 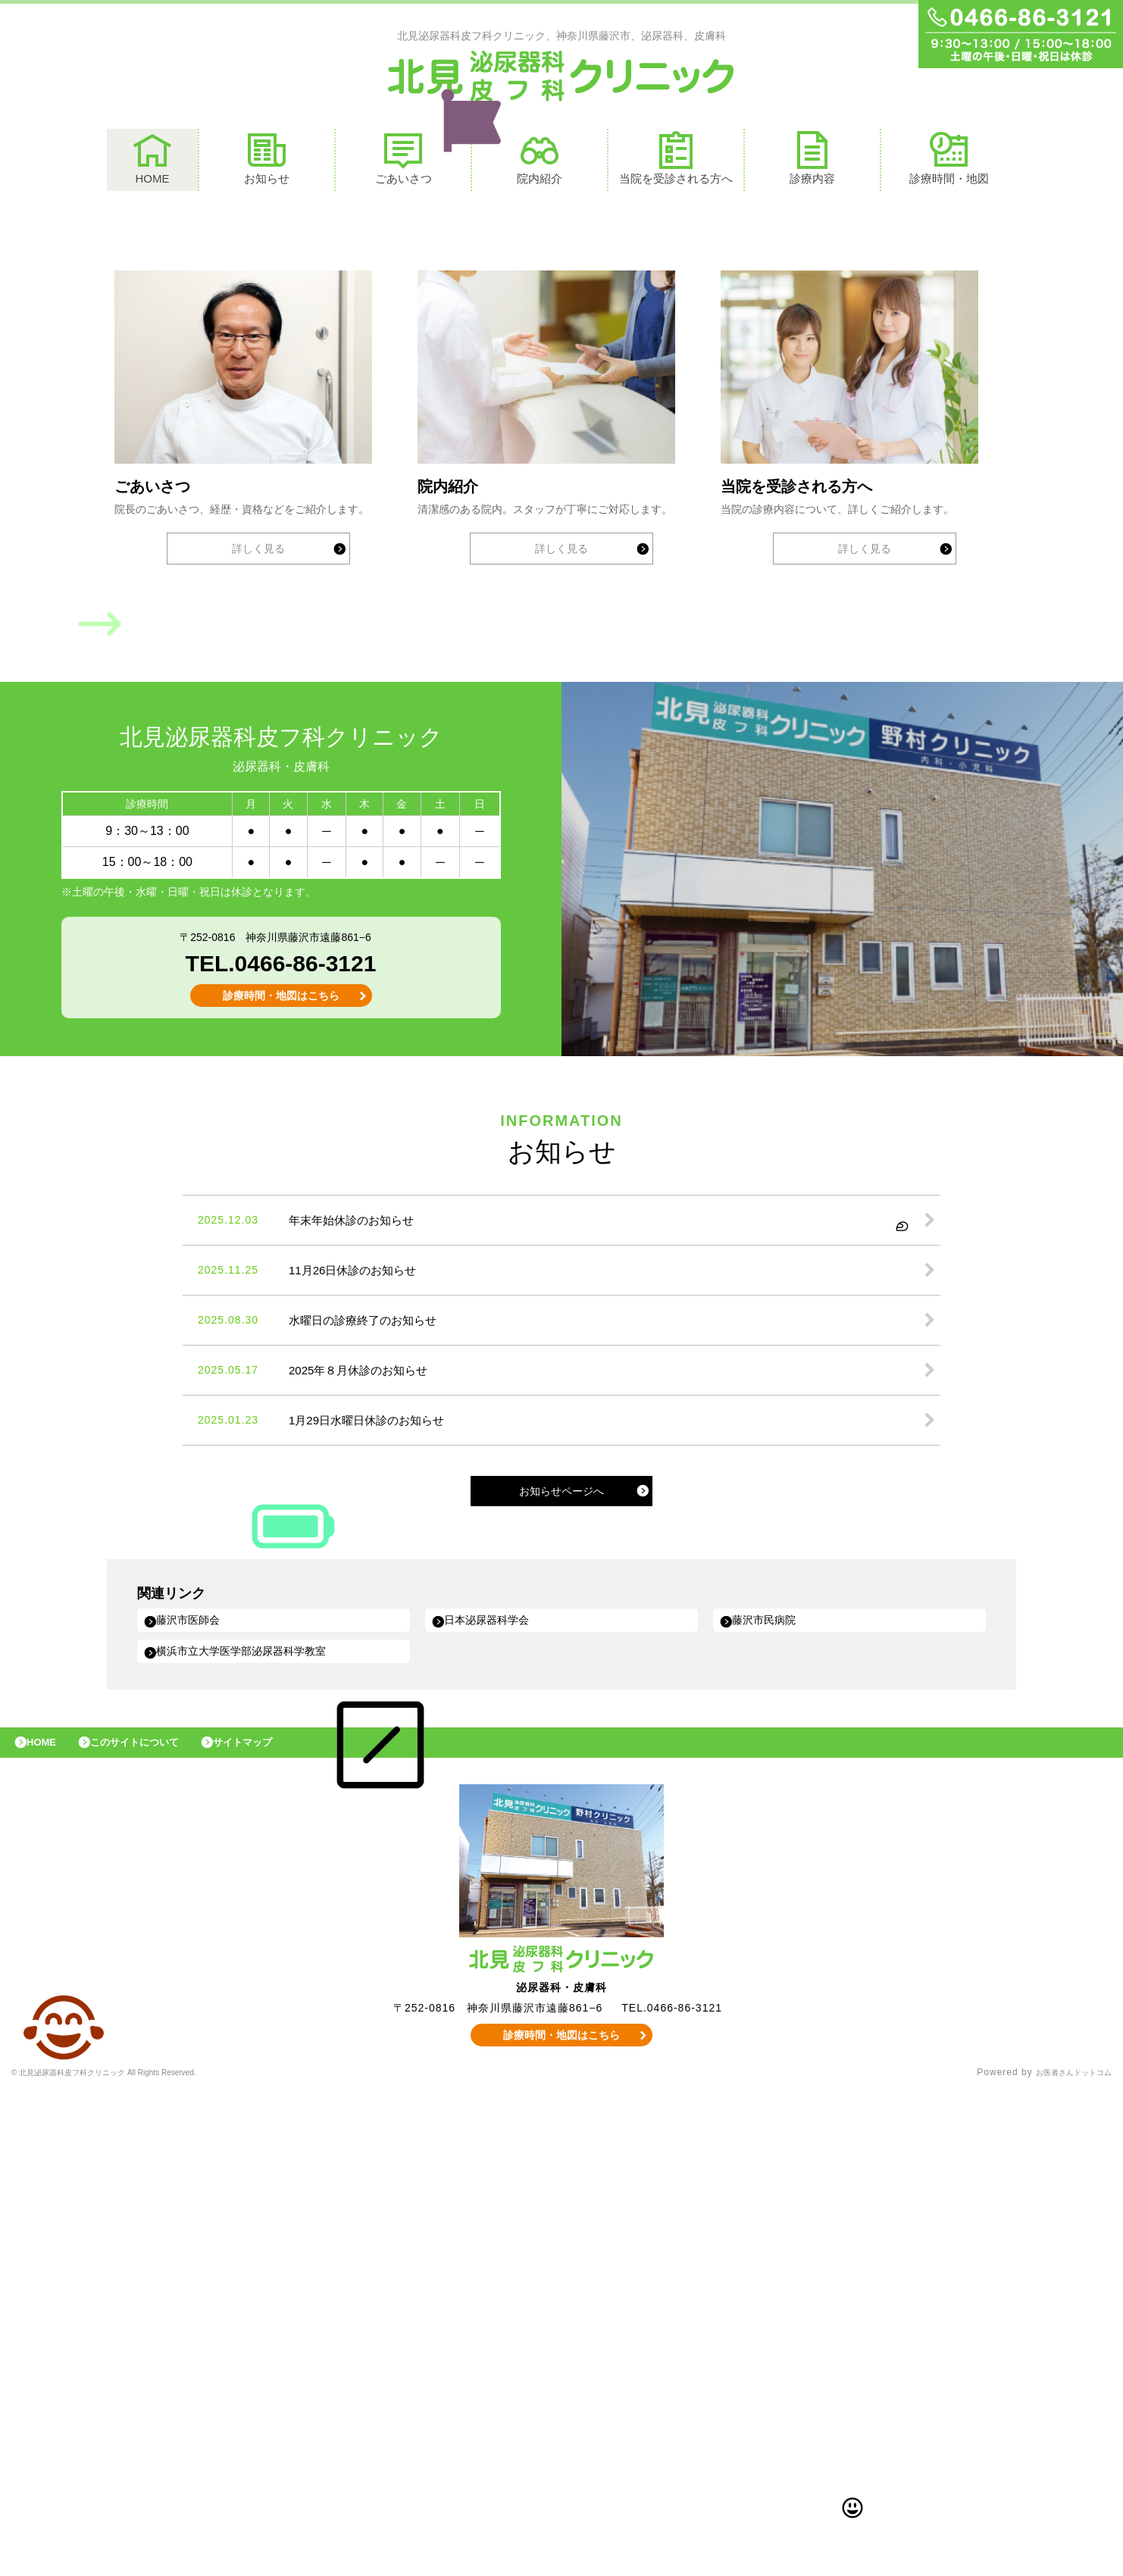 What do you see at coordinates (852, 2508) in the screenshot?
I see `insert a grinning emoji into your message` at bounding box center [852, 2508].